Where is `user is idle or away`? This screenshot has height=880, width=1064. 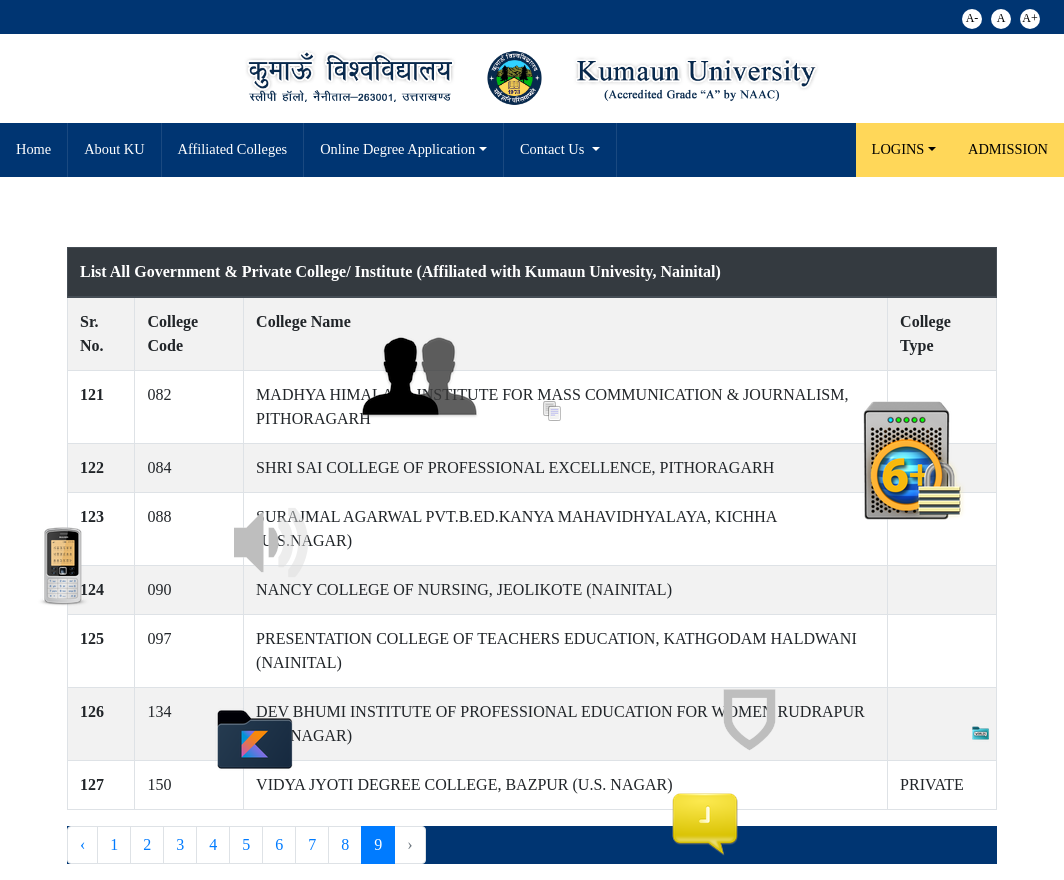
user is idle or away is located at coordinates (705, 823).